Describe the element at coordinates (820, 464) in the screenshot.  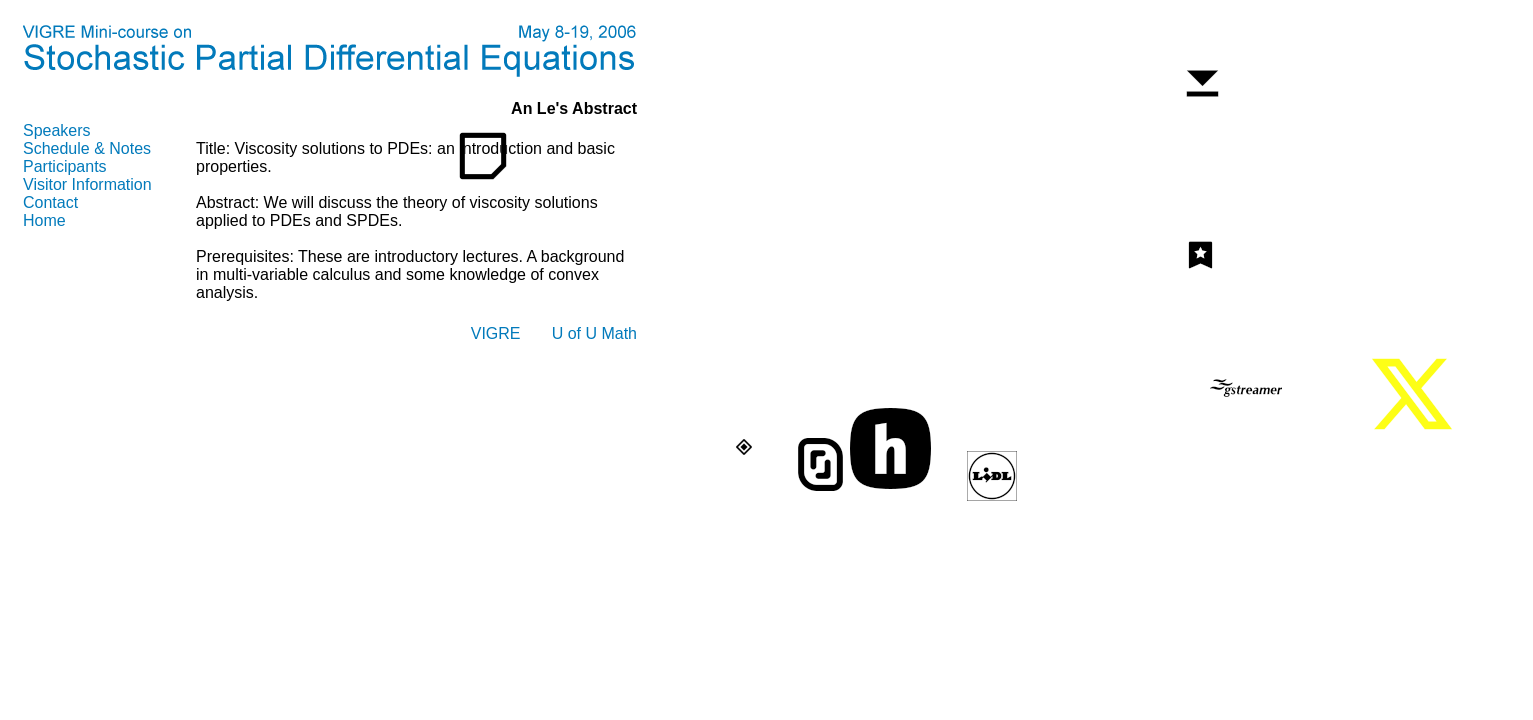
I see `Scaleway cloud services logo` at that location.